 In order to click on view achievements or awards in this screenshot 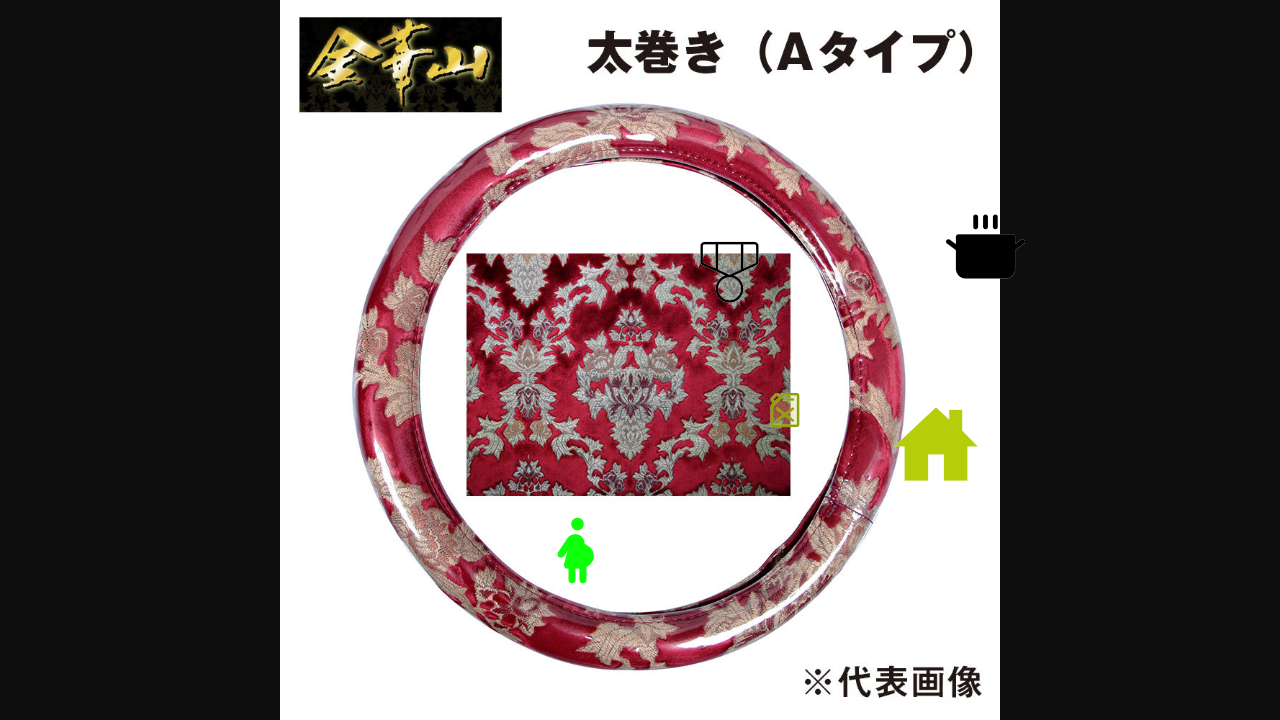, I will do `click(729, 268)`.